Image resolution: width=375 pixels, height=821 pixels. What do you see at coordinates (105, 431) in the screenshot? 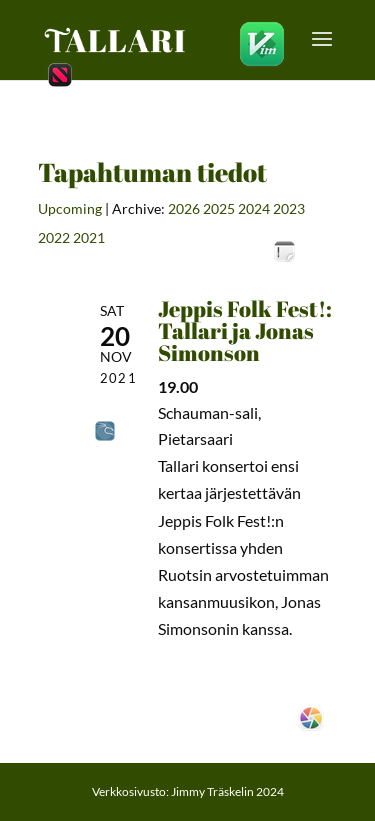
I see `launch kali linux application` at bounding box center [105, 431].